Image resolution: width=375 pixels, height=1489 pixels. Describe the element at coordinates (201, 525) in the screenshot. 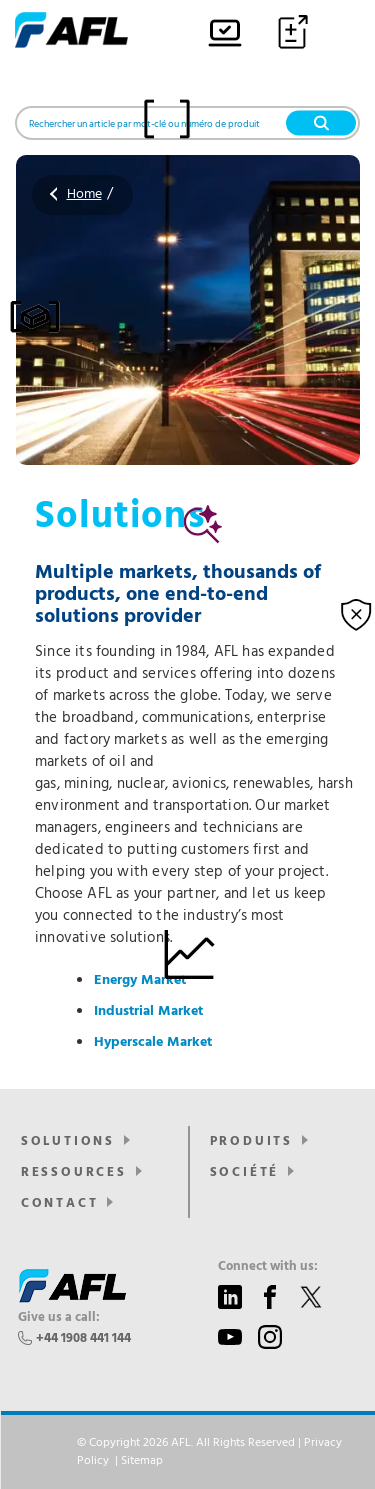

I see `search with AI-powered suggestions` at that location.